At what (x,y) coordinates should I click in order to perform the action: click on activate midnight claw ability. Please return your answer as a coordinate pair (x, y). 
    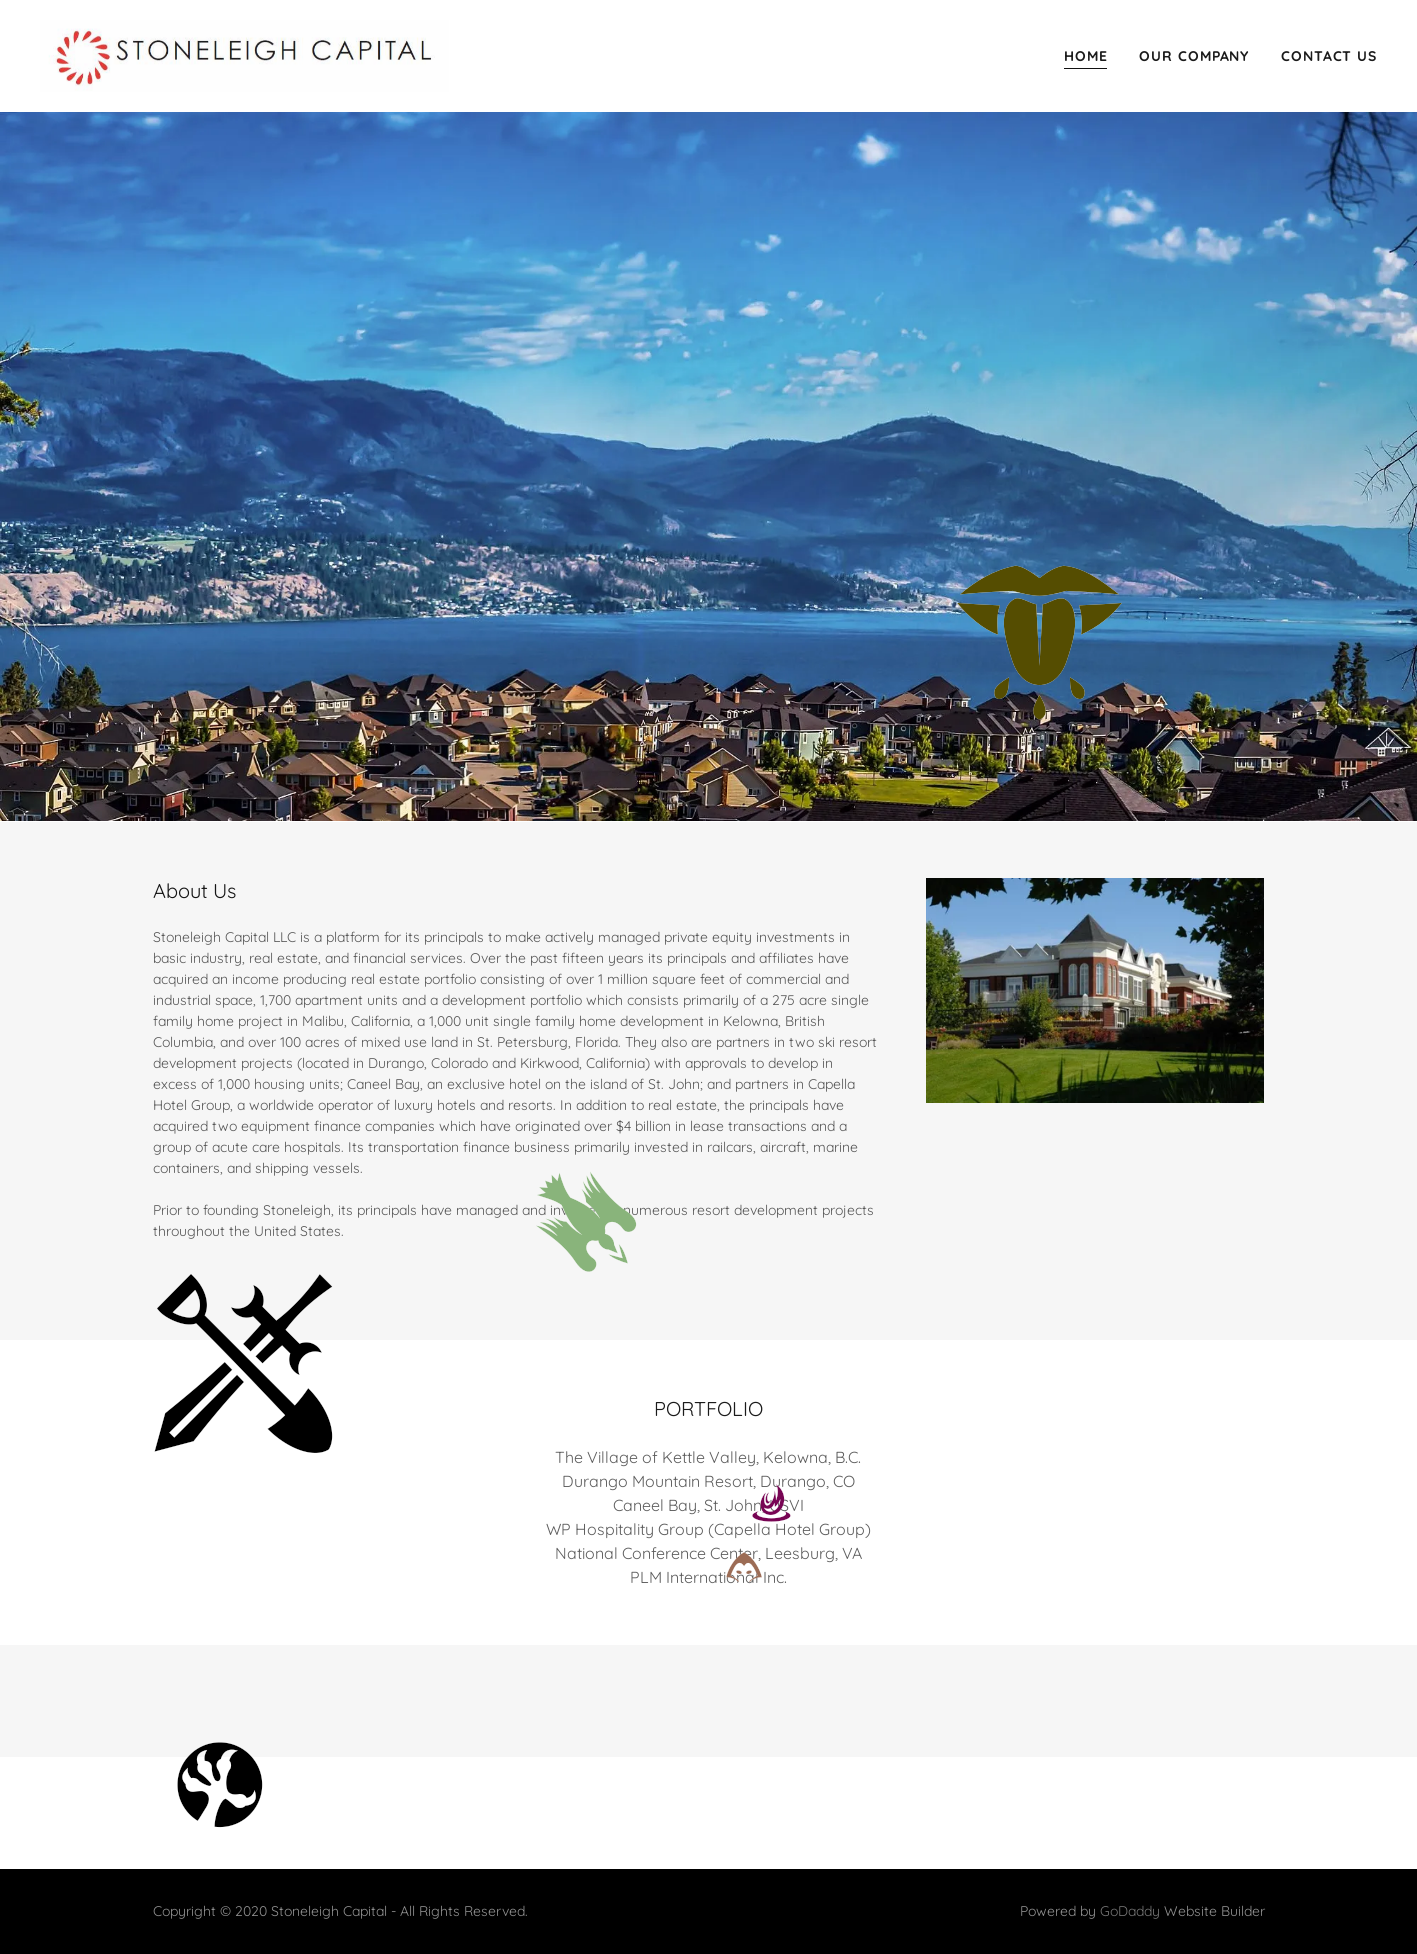
    Looking at the image, I should click on (220, 1785).